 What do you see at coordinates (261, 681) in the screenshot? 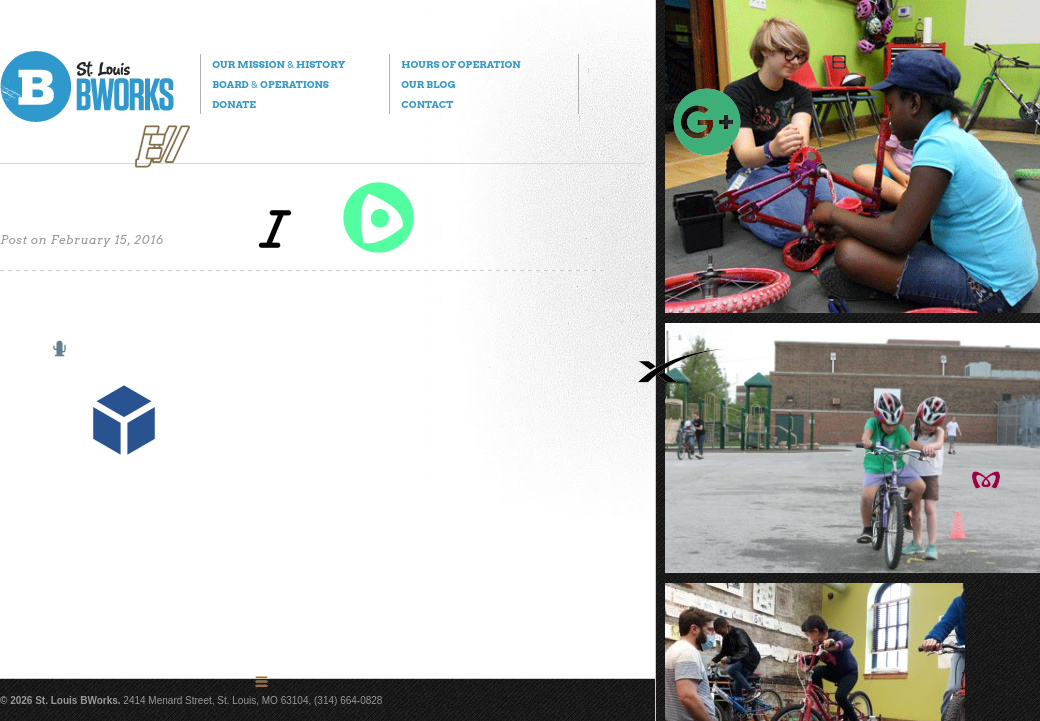
I see `open navigation menu` at bounding box center [261, 681].